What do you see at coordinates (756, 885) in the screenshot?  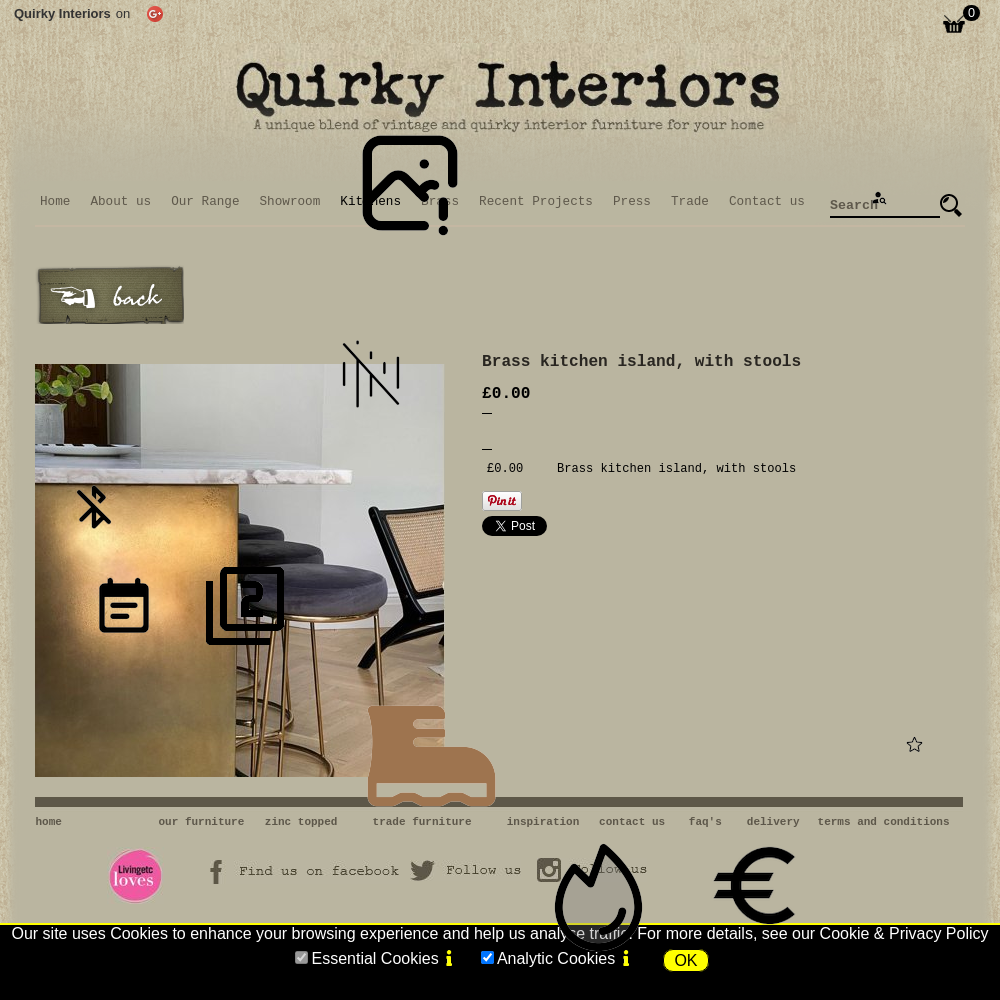 I see `view or manage euro currency settings` at bounding box center [756, 885].